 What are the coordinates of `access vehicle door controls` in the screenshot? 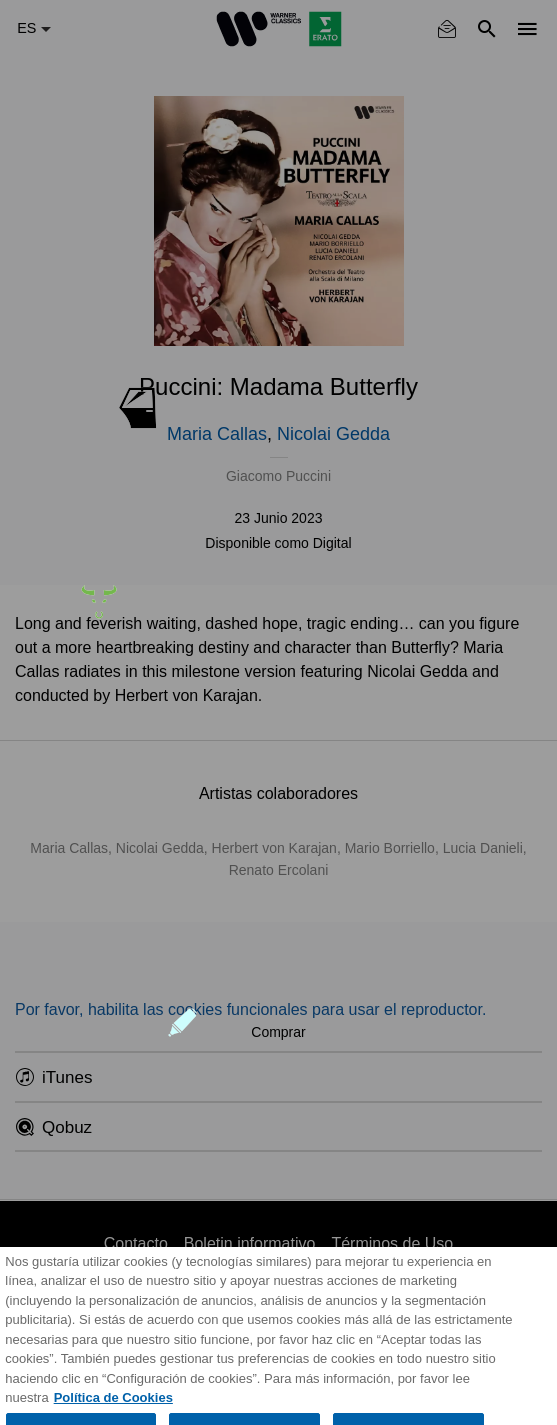 It's located at (139, 408).